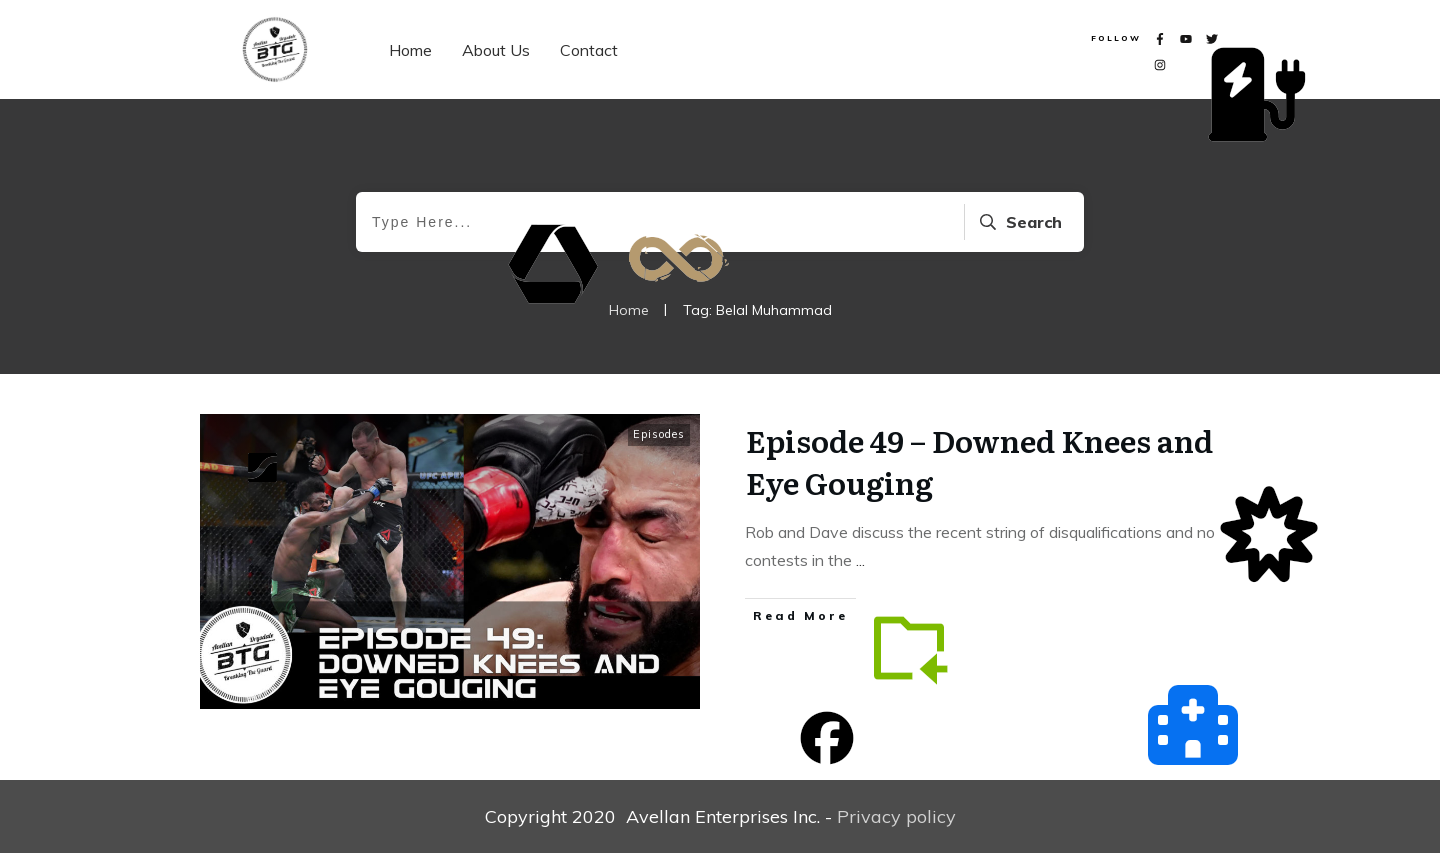  Describe the element at coordinates (1252, 94) in the screenshot. I see `find nearby electric vehicle charging stations` at that location.